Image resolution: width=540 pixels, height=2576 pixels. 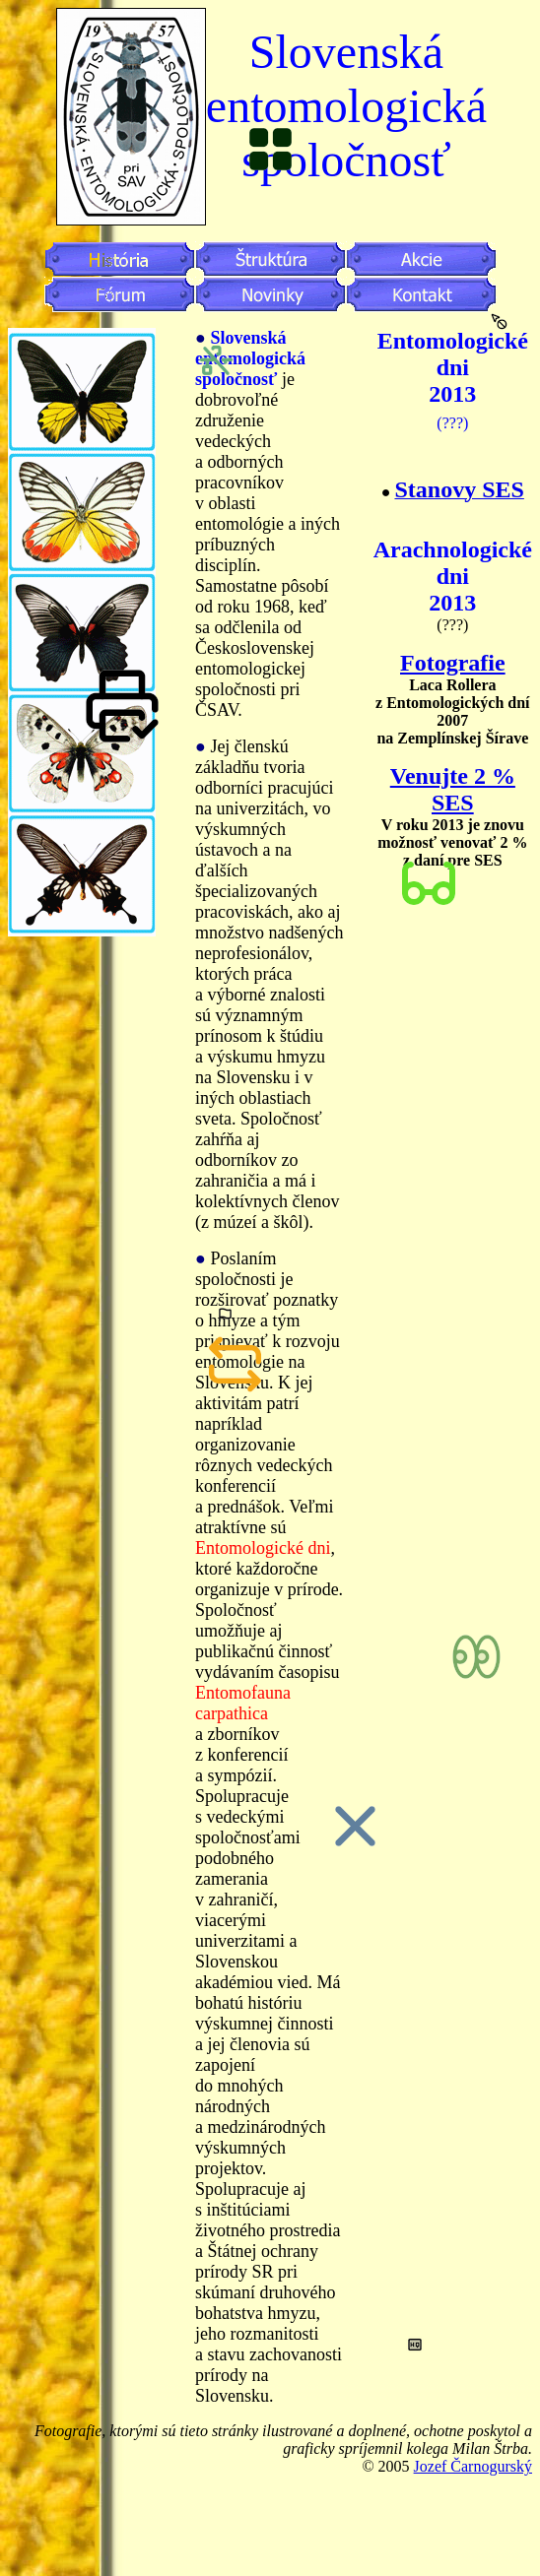 What do you see at coordinates (476, 1656) in the screenshot?
I see `view who has seen your content` at bounding box center [476, 1656].